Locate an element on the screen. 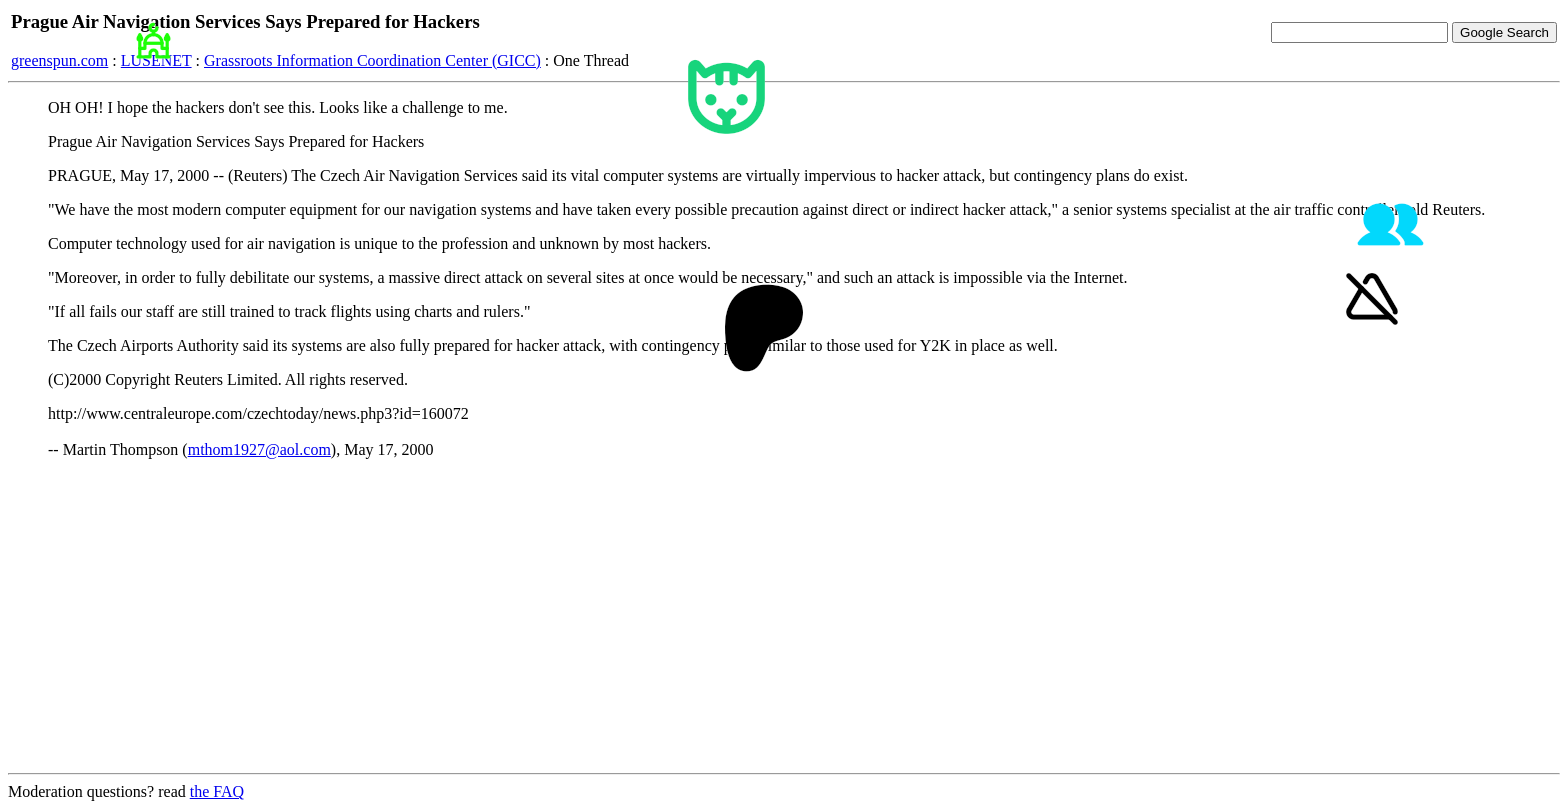  view pet-related content or settings is located at coordinates (726, 95).